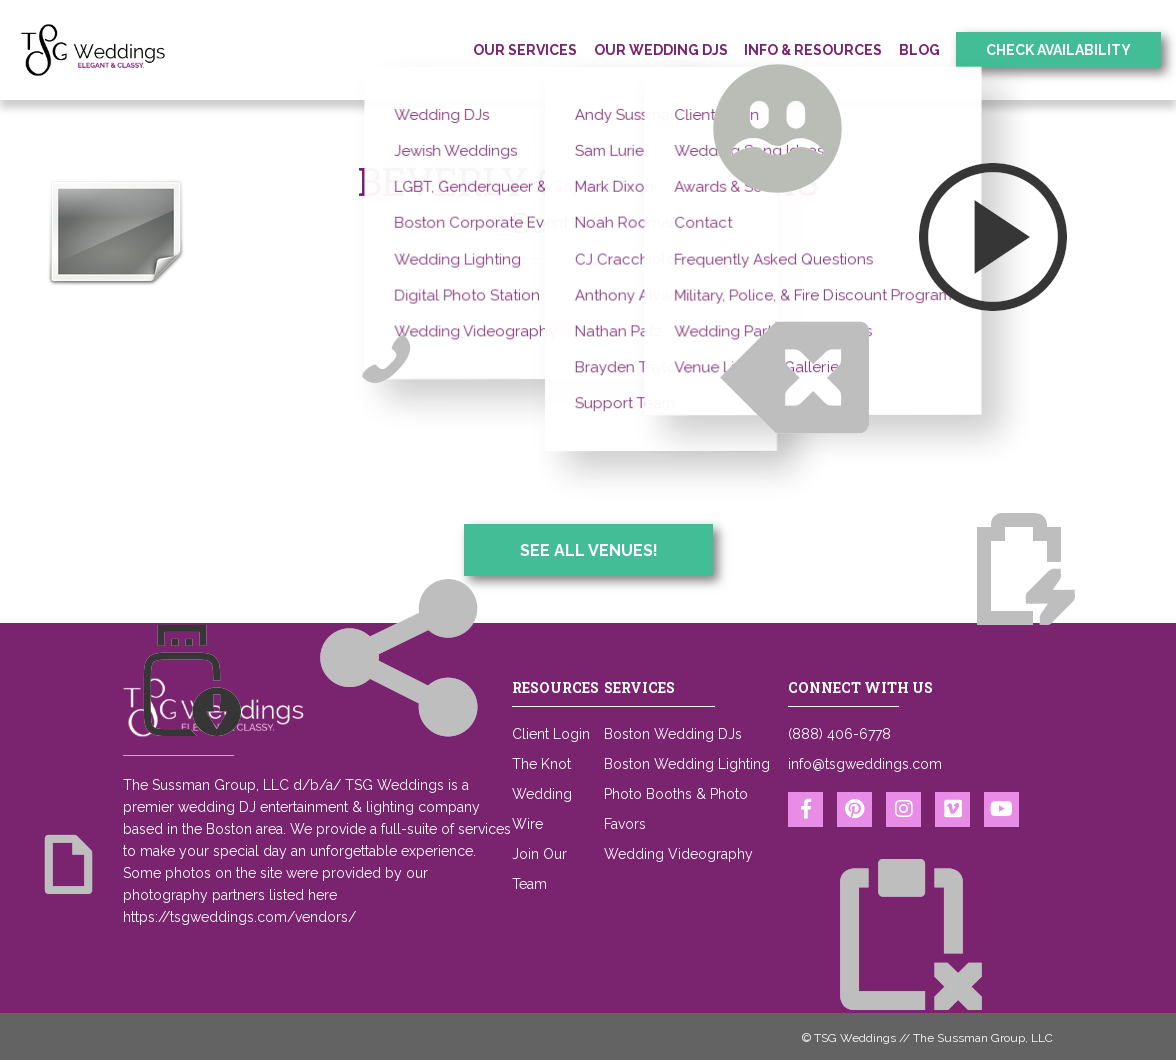 The height and width of the screenshot is (1060, 1176). What do you see at coordinates (777, 128) in the screenshot?
I see `indicates a warning or concerning status` at bounding box center [777, 128].